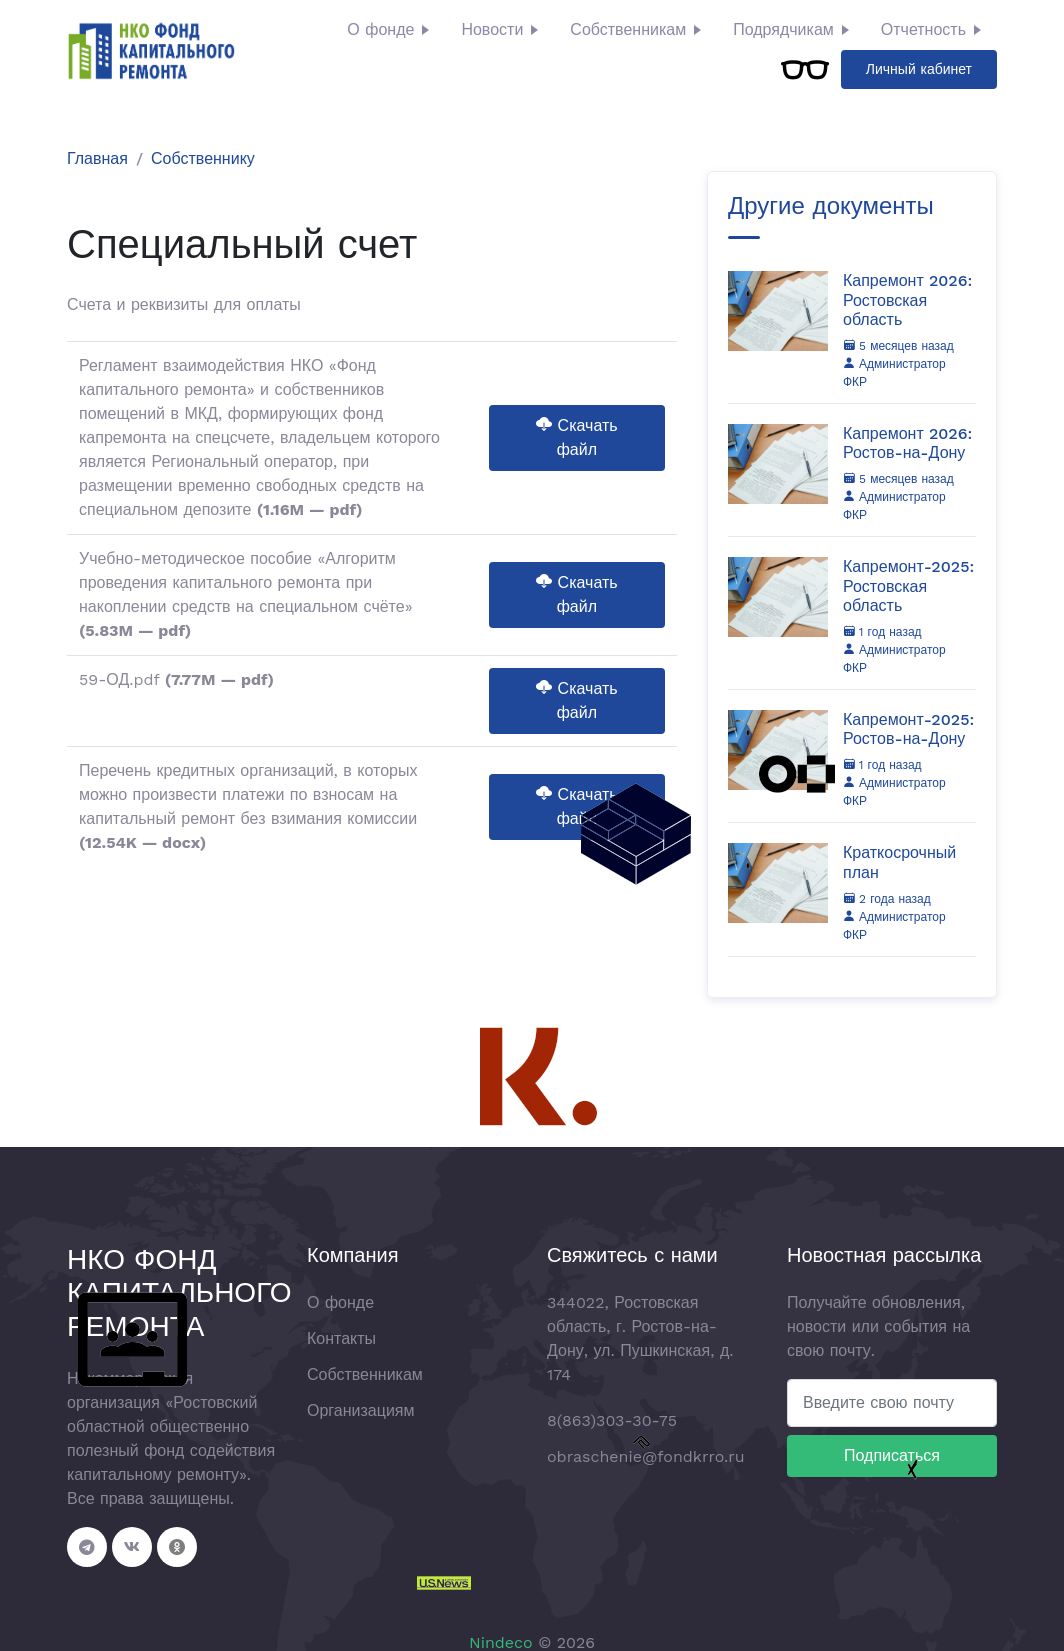  I want to click on open the Eight sleep tracking app, so click(797, 774).